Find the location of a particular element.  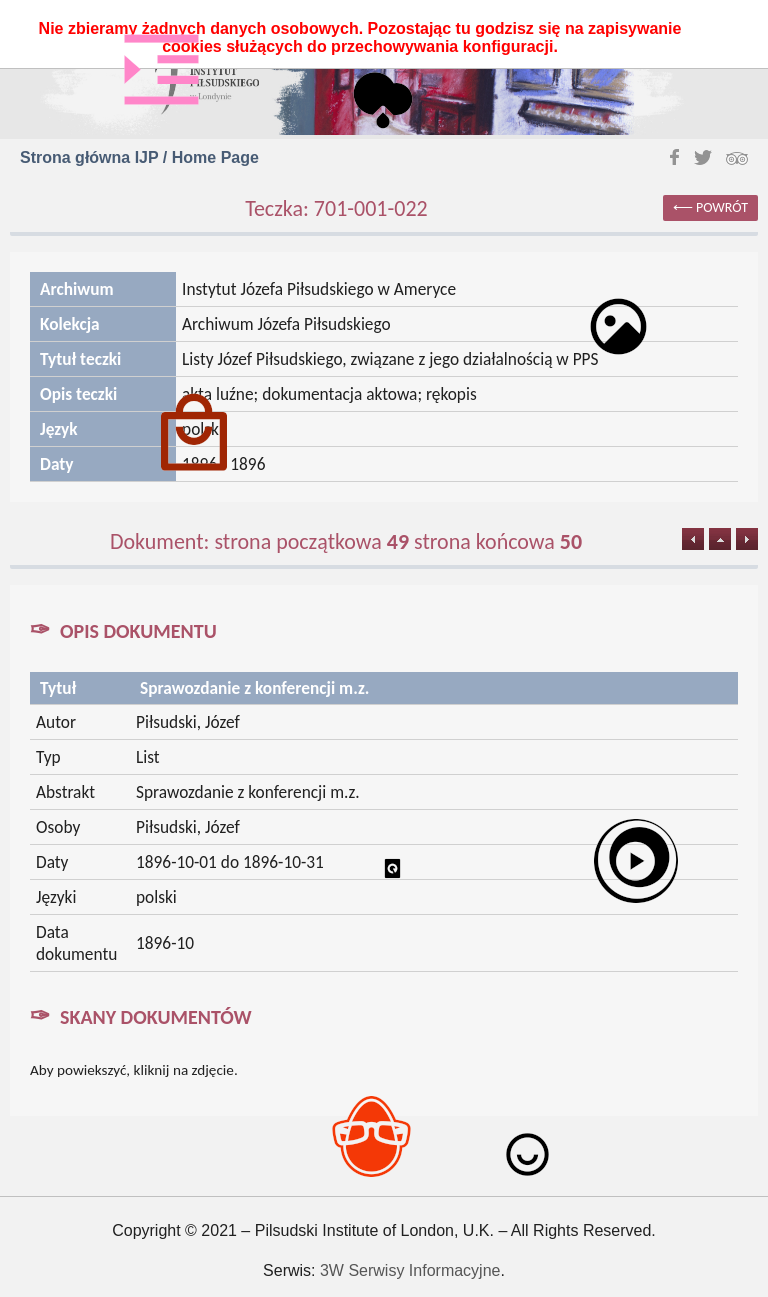

view image or photo gallery is located at coordinates (618, 326).